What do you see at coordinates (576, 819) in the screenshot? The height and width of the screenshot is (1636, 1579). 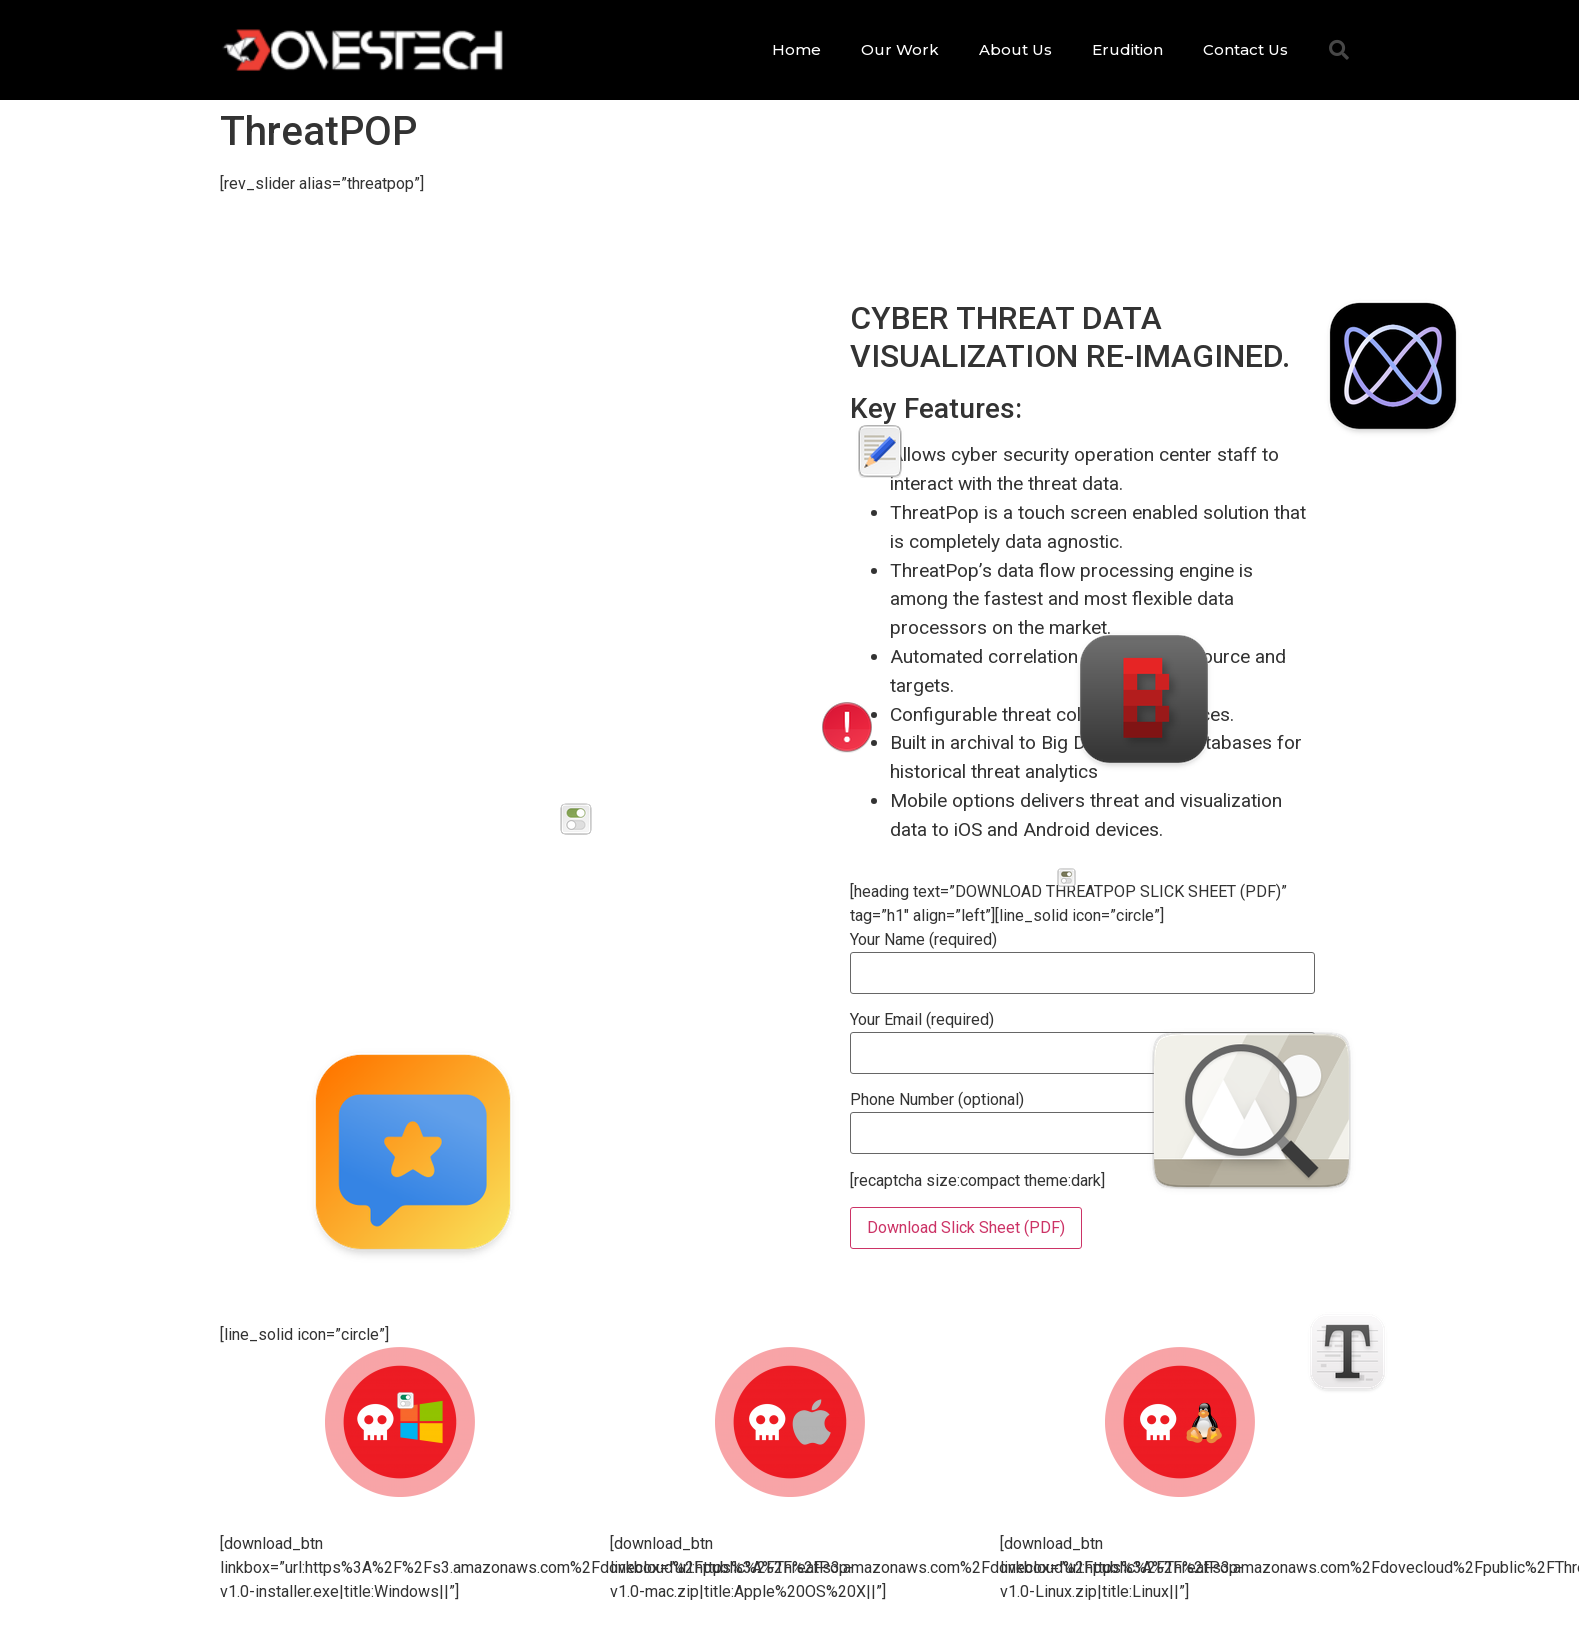 I see `open gnome tweaks to customize system settings` at bounding box center [576, 819].